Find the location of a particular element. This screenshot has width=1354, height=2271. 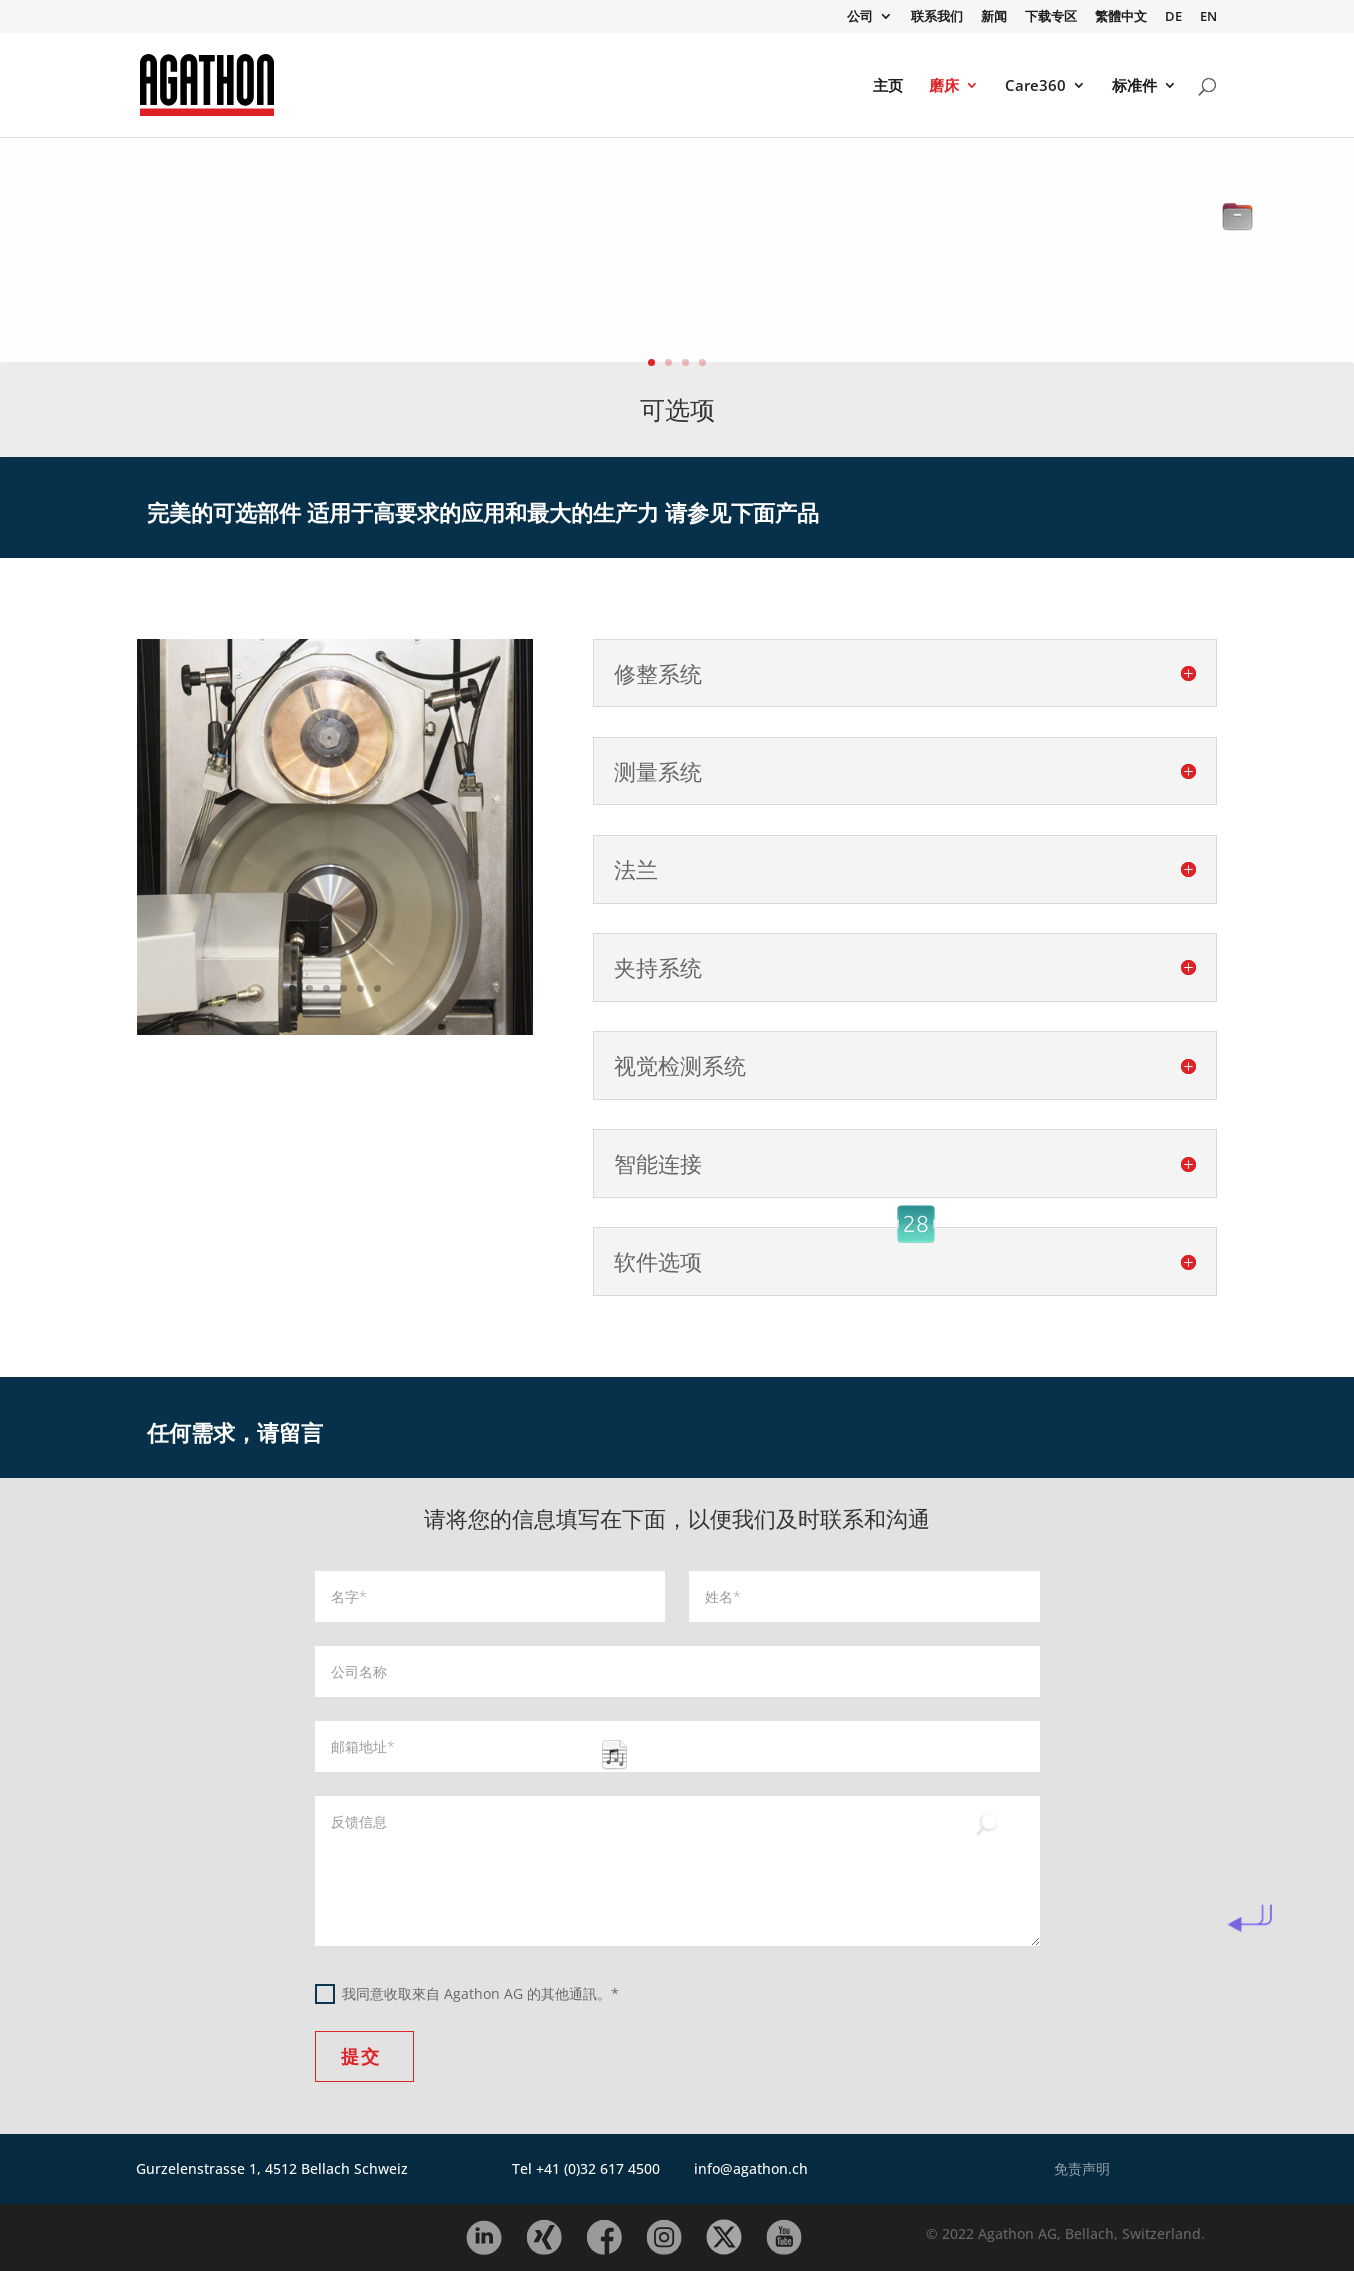

an iMelody audio file is located at coordinates (614, 1754).